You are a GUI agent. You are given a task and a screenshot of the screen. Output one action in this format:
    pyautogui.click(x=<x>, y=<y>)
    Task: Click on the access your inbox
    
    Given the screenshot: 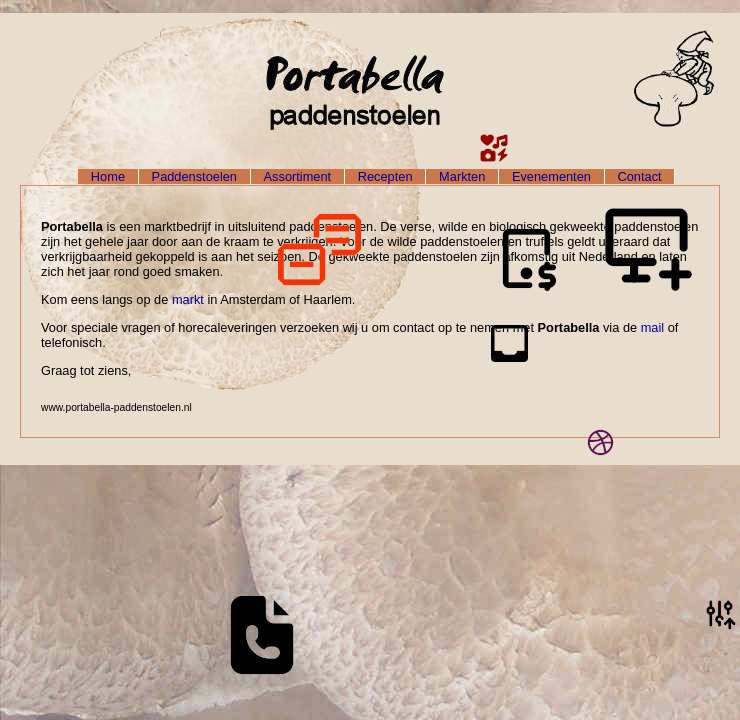 What is the action you would take?
    pyautogui.click(x=509, y=343)
    